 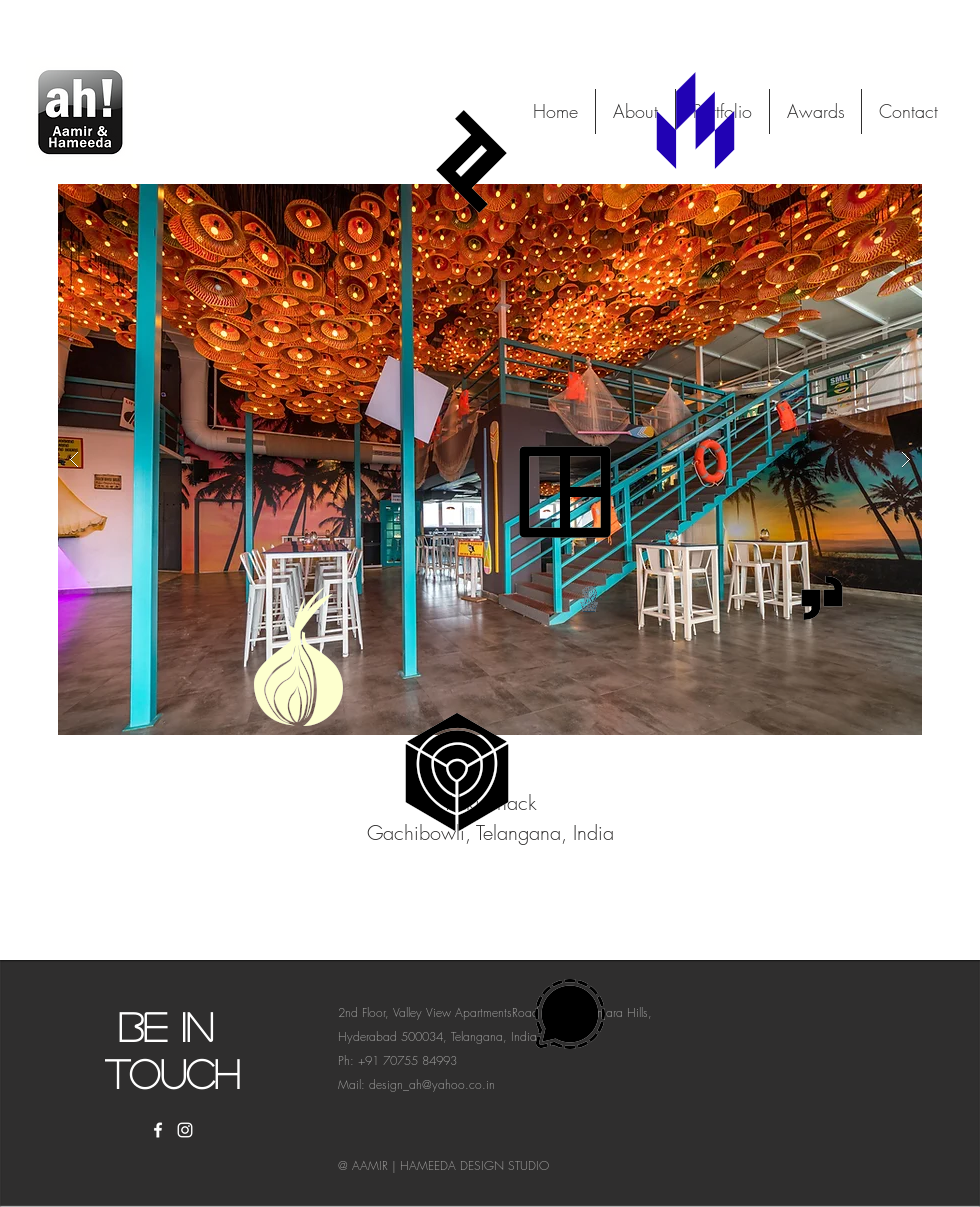 I want to click on switch to grid layout view, so click(x=565, y=492).